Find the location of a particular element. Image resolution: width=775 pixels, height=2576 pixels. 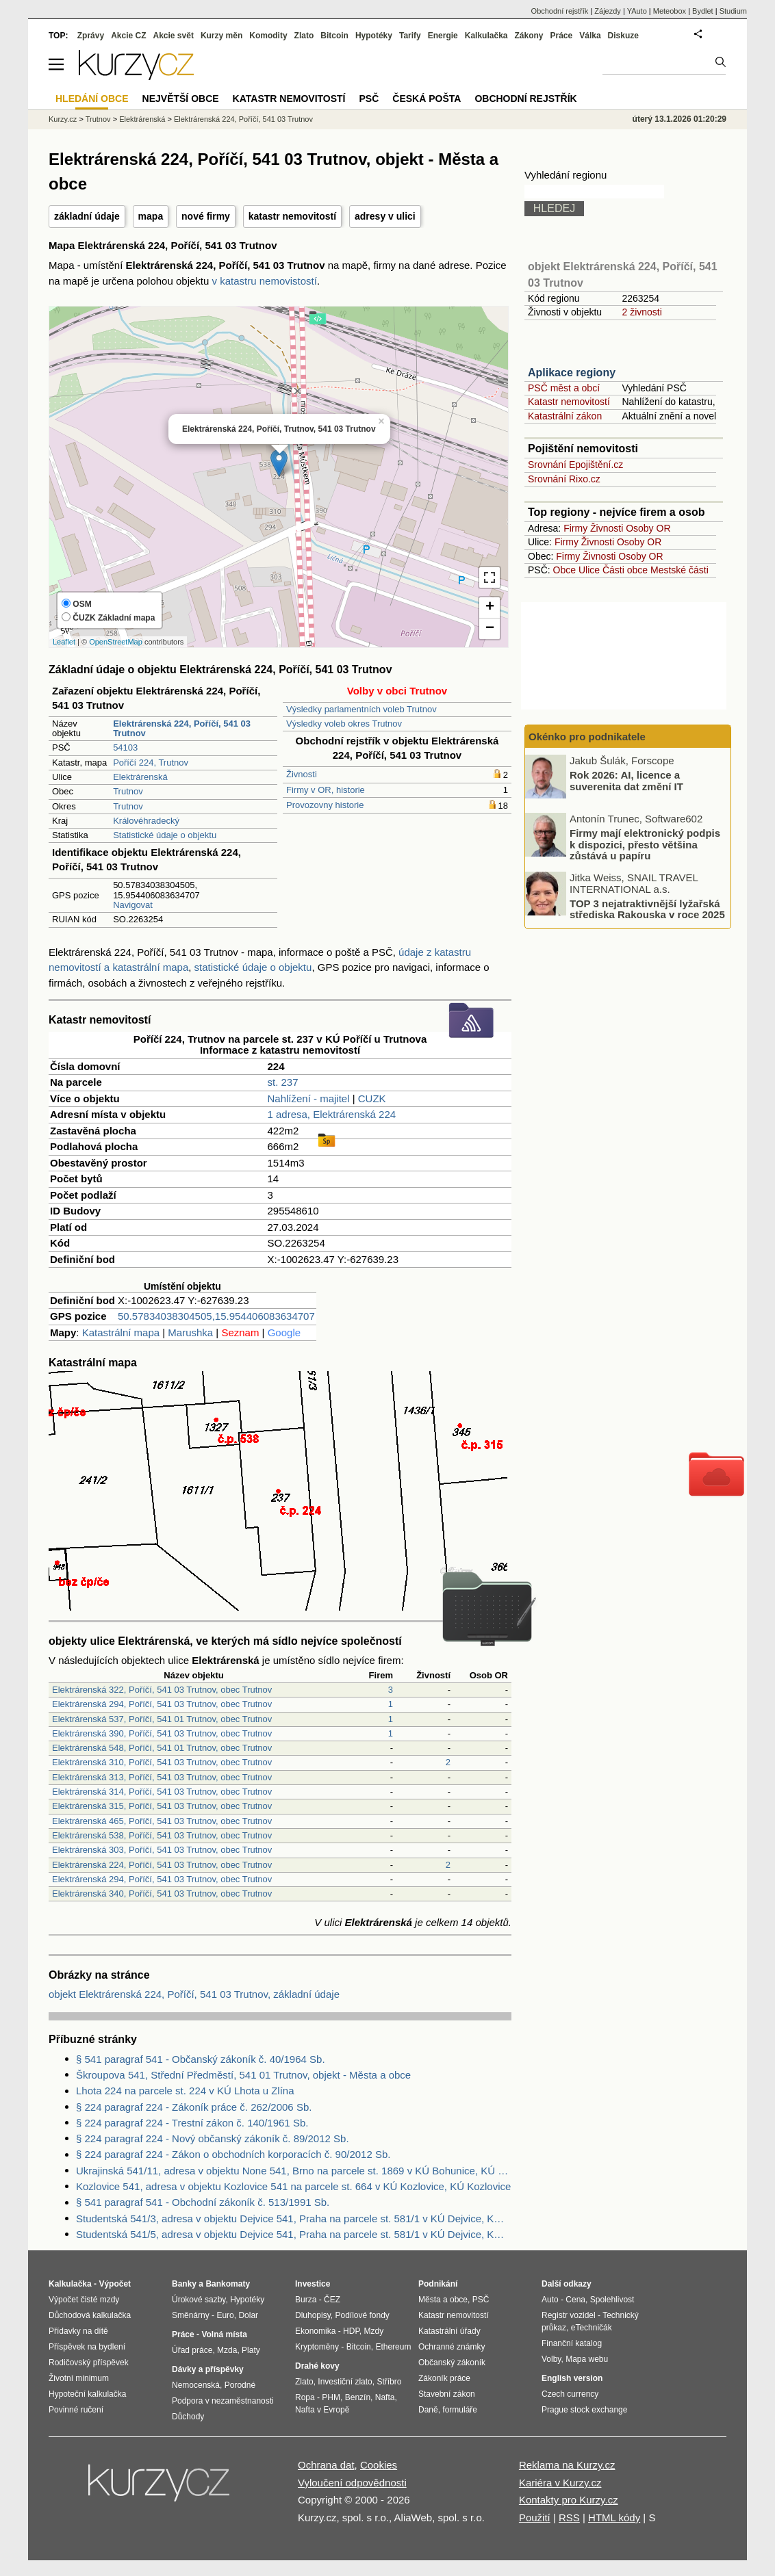

open programming projects folder is located at coordinates (318, 318).